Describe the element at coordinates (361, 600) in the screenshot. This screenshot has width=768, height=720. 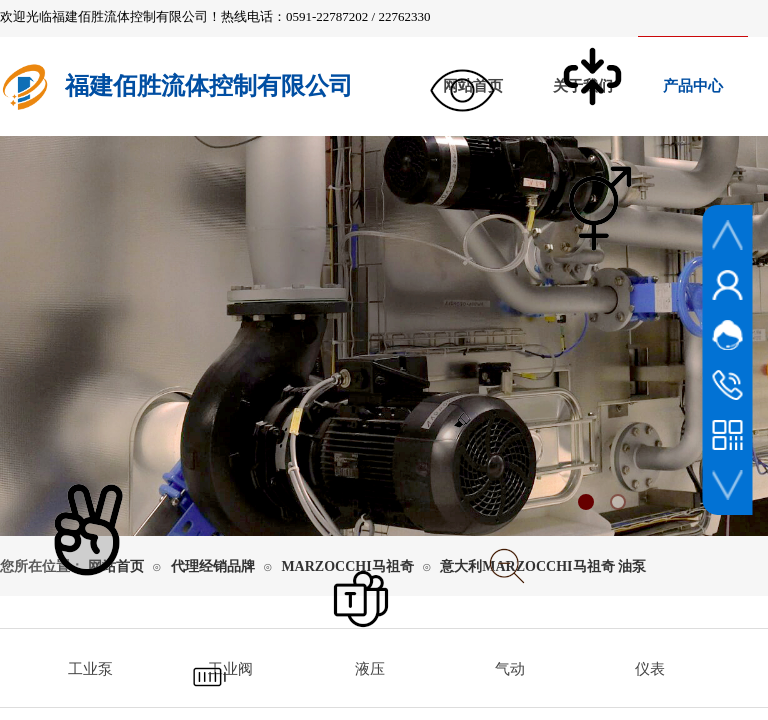
I see `open microsoft teams` at that location.